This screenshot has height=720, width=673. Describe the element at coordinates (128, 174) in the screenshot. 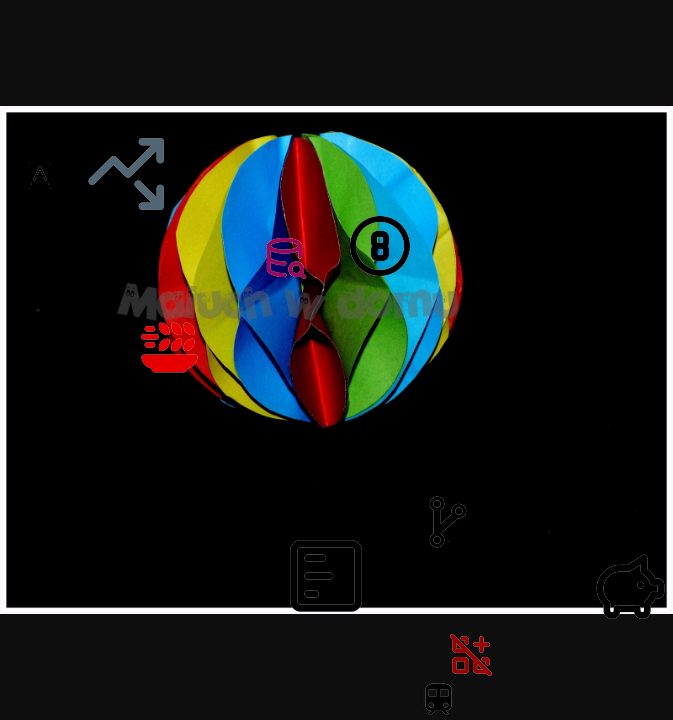

I see `view market trends and fluctuations` at that location.